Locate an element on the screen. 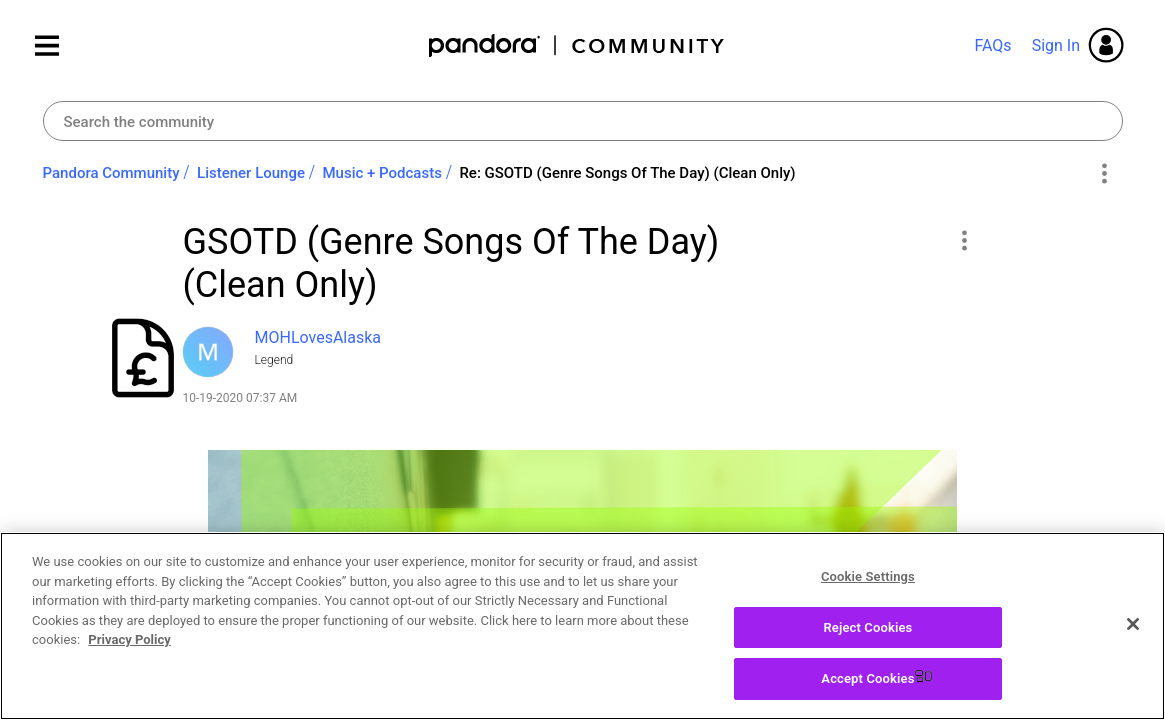 This screenshot has height=720, width=1165. view grouped elements or layouts is located at coordinates (923, 675).